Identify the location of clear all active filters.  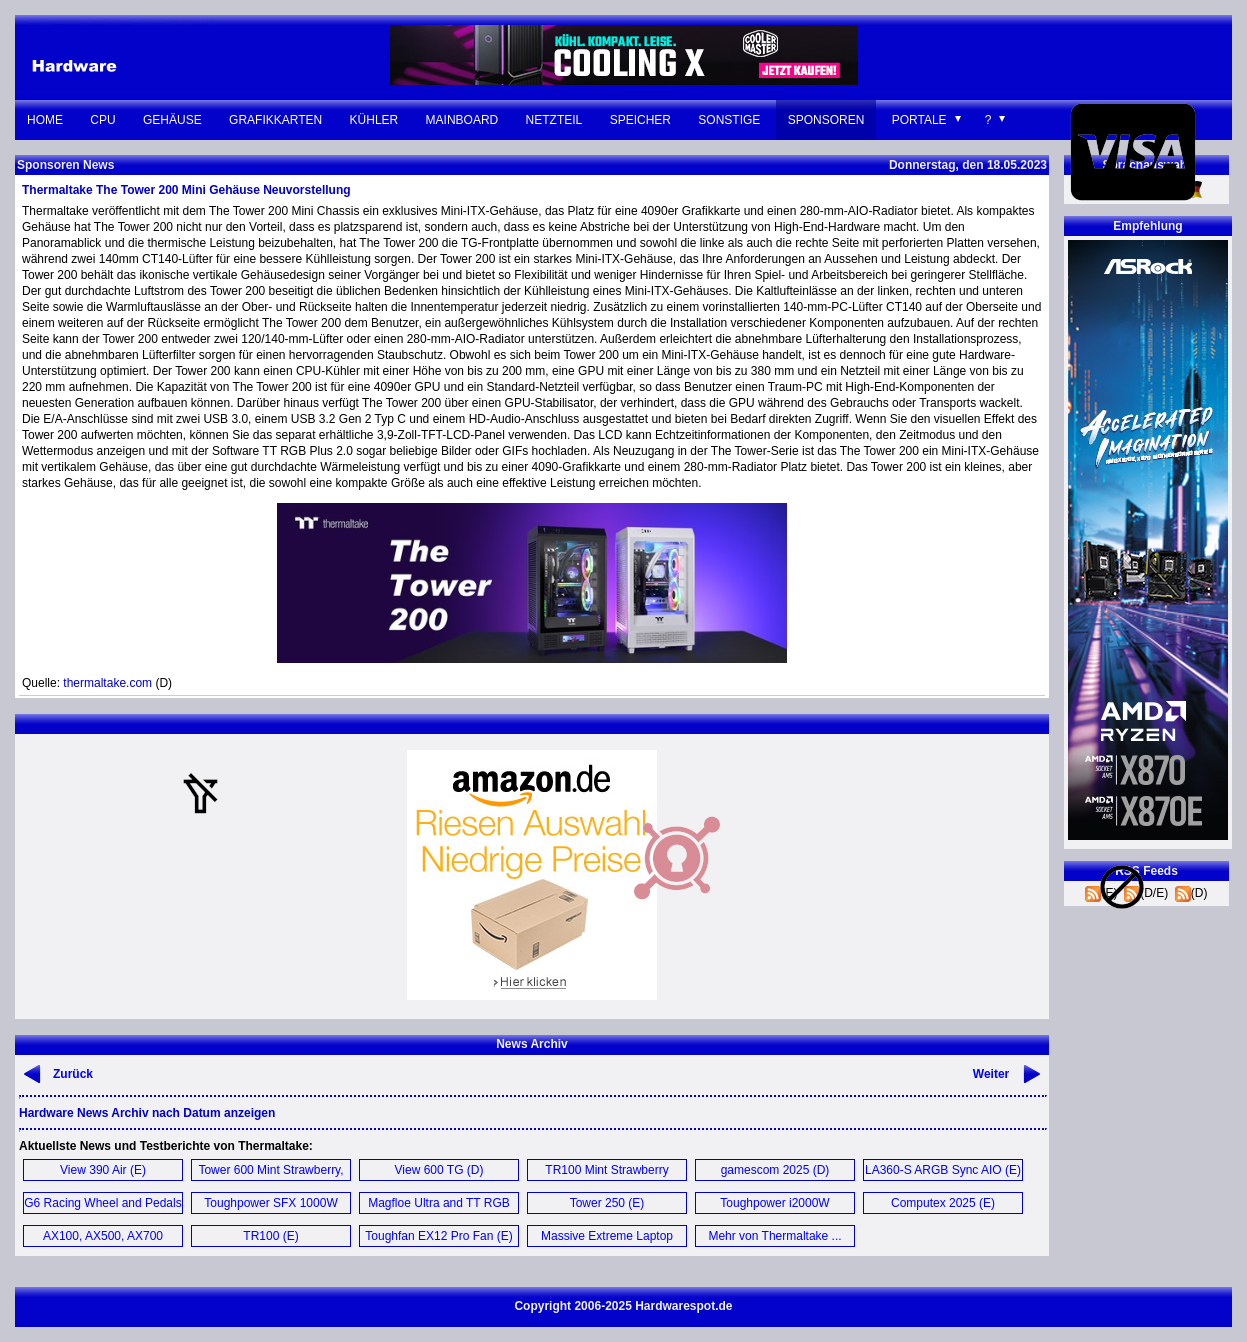
(200, 794).